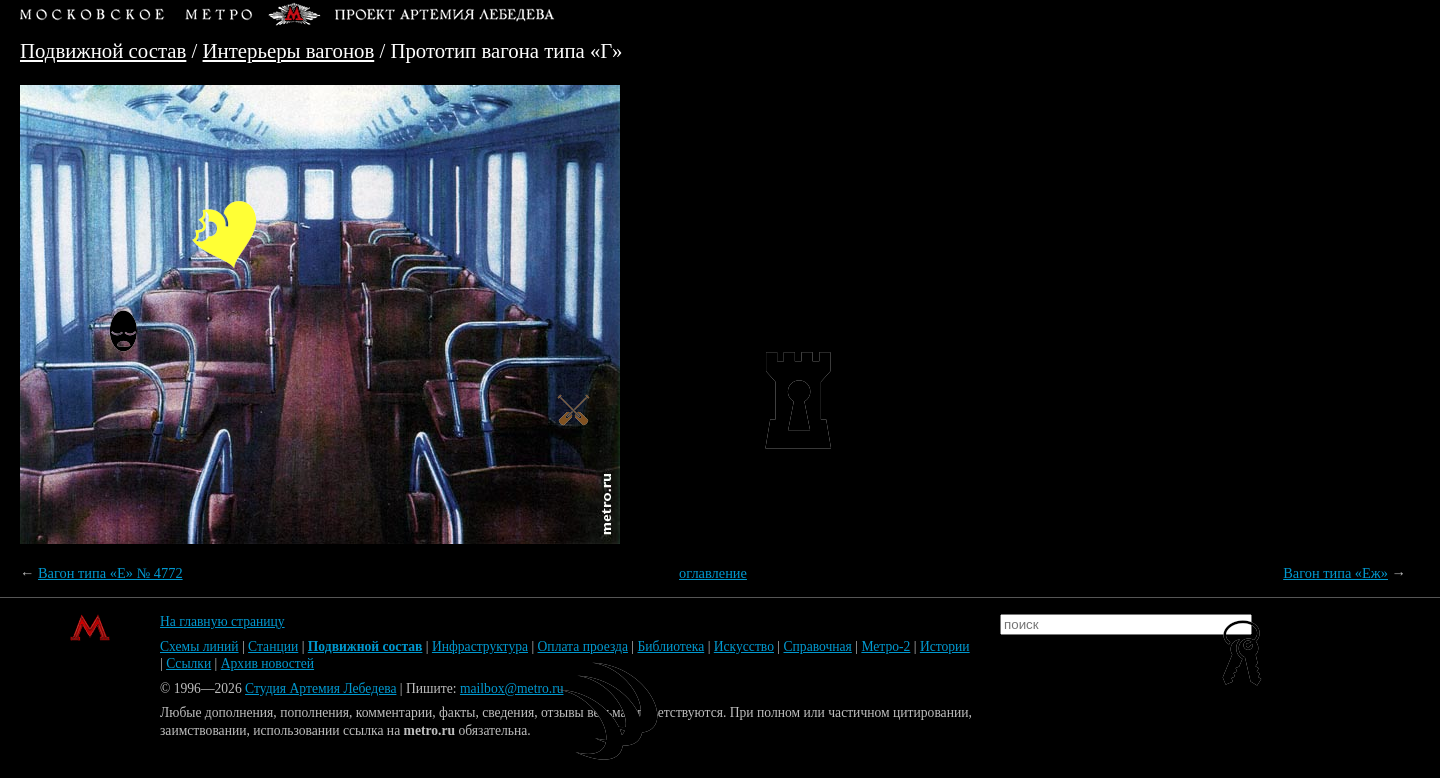 The width and height of the screenshot is (1440, 778). What do you see at coordinates (222, 234) in the screenshot?
I see `indicates damage or health loss in a game` at bounding box center [222, 234].